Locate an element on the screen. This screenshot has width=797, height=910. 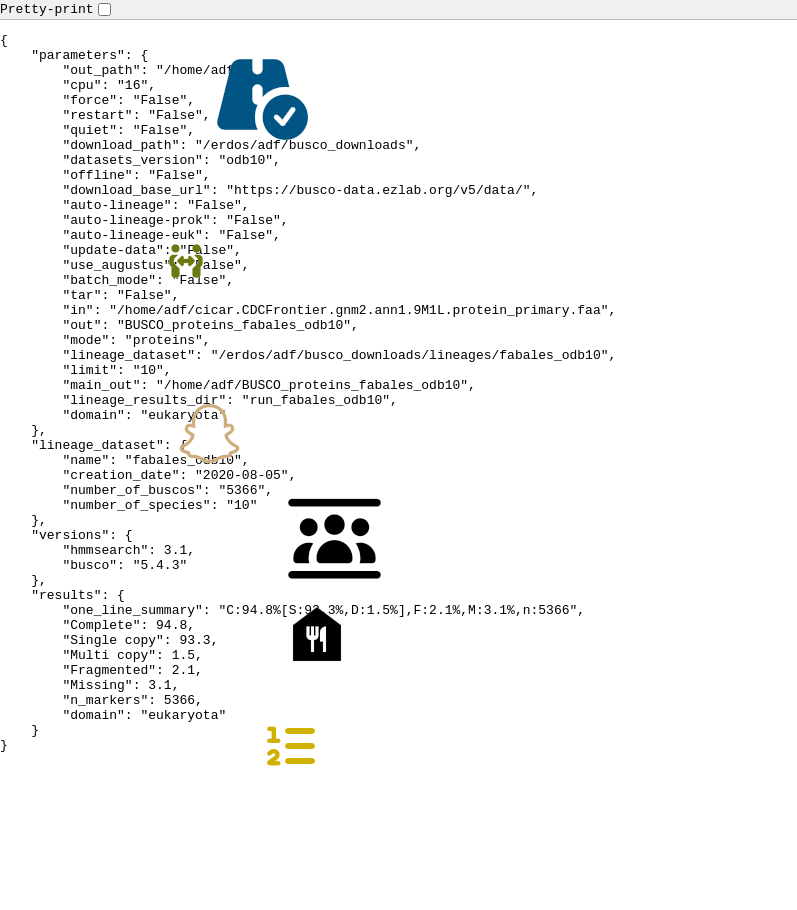
open snapchat app is located at coordinates (209, 433).